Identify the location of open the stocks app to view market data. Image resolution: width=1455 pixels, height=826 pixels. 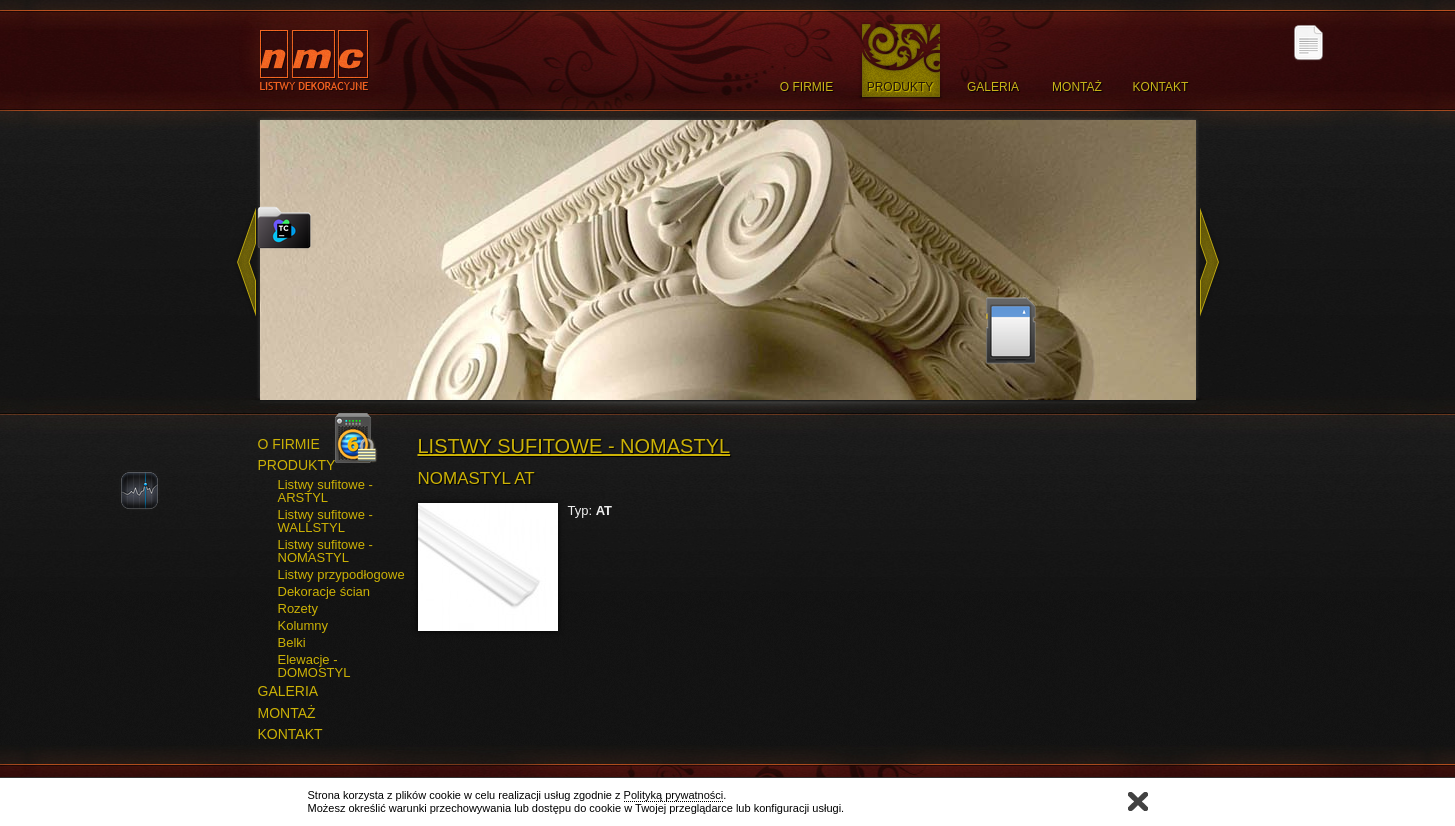
(139, 490).